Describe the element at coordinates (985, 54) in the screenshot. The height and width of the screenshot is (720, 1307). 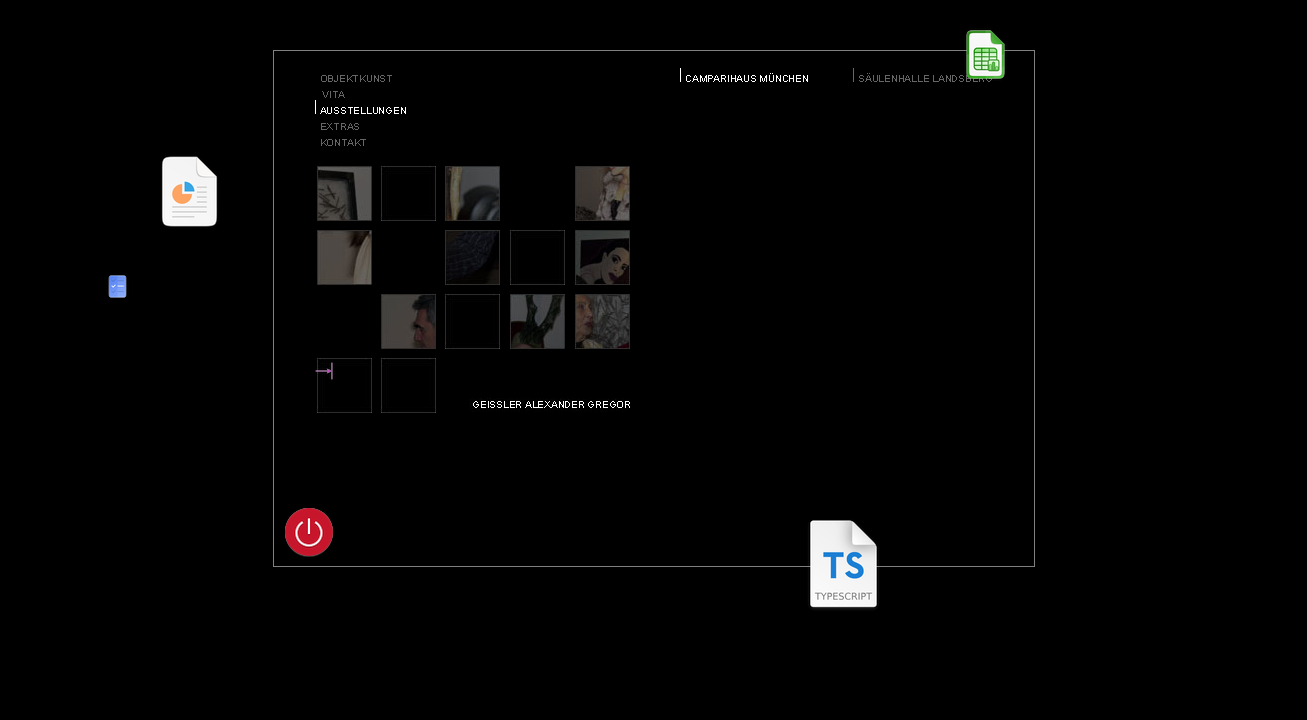
I see `open a spreadsheet template file` at that location.